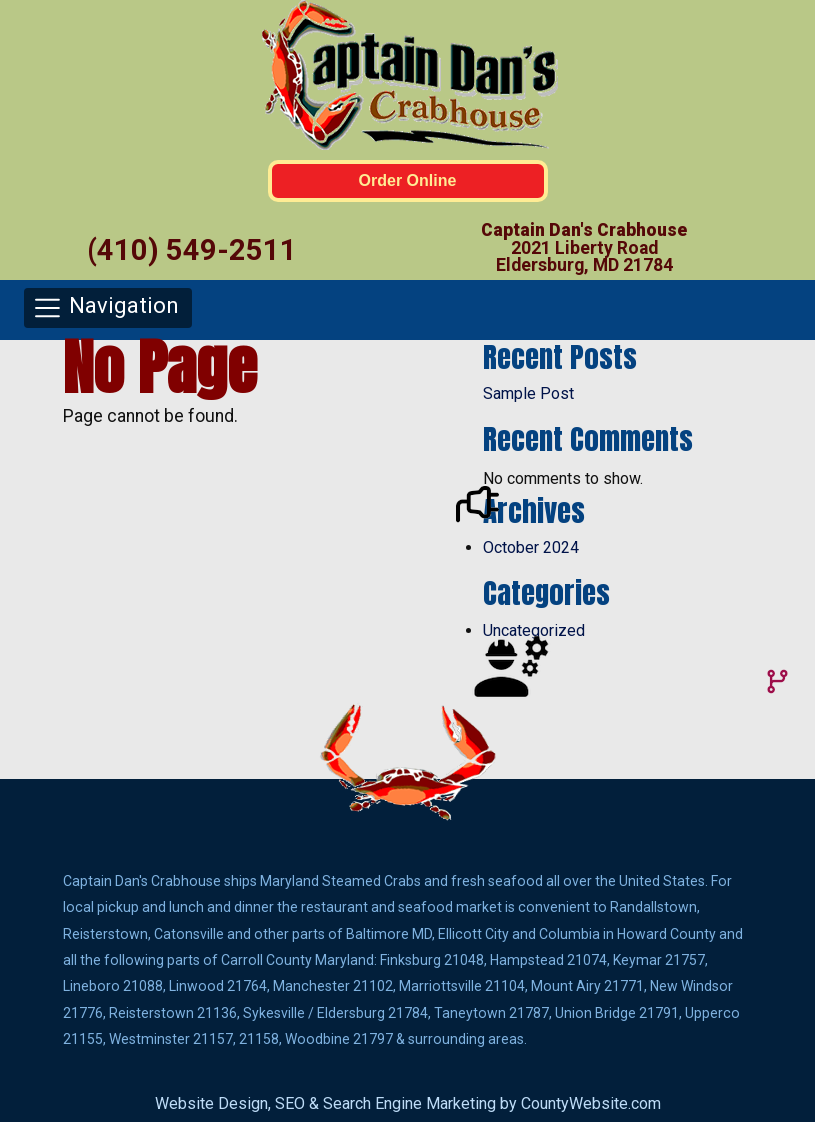  What do you see at coordinates (511, 666) in the screenshot?
I see `access engineering or technical settings` at bounding box center [511, 666].